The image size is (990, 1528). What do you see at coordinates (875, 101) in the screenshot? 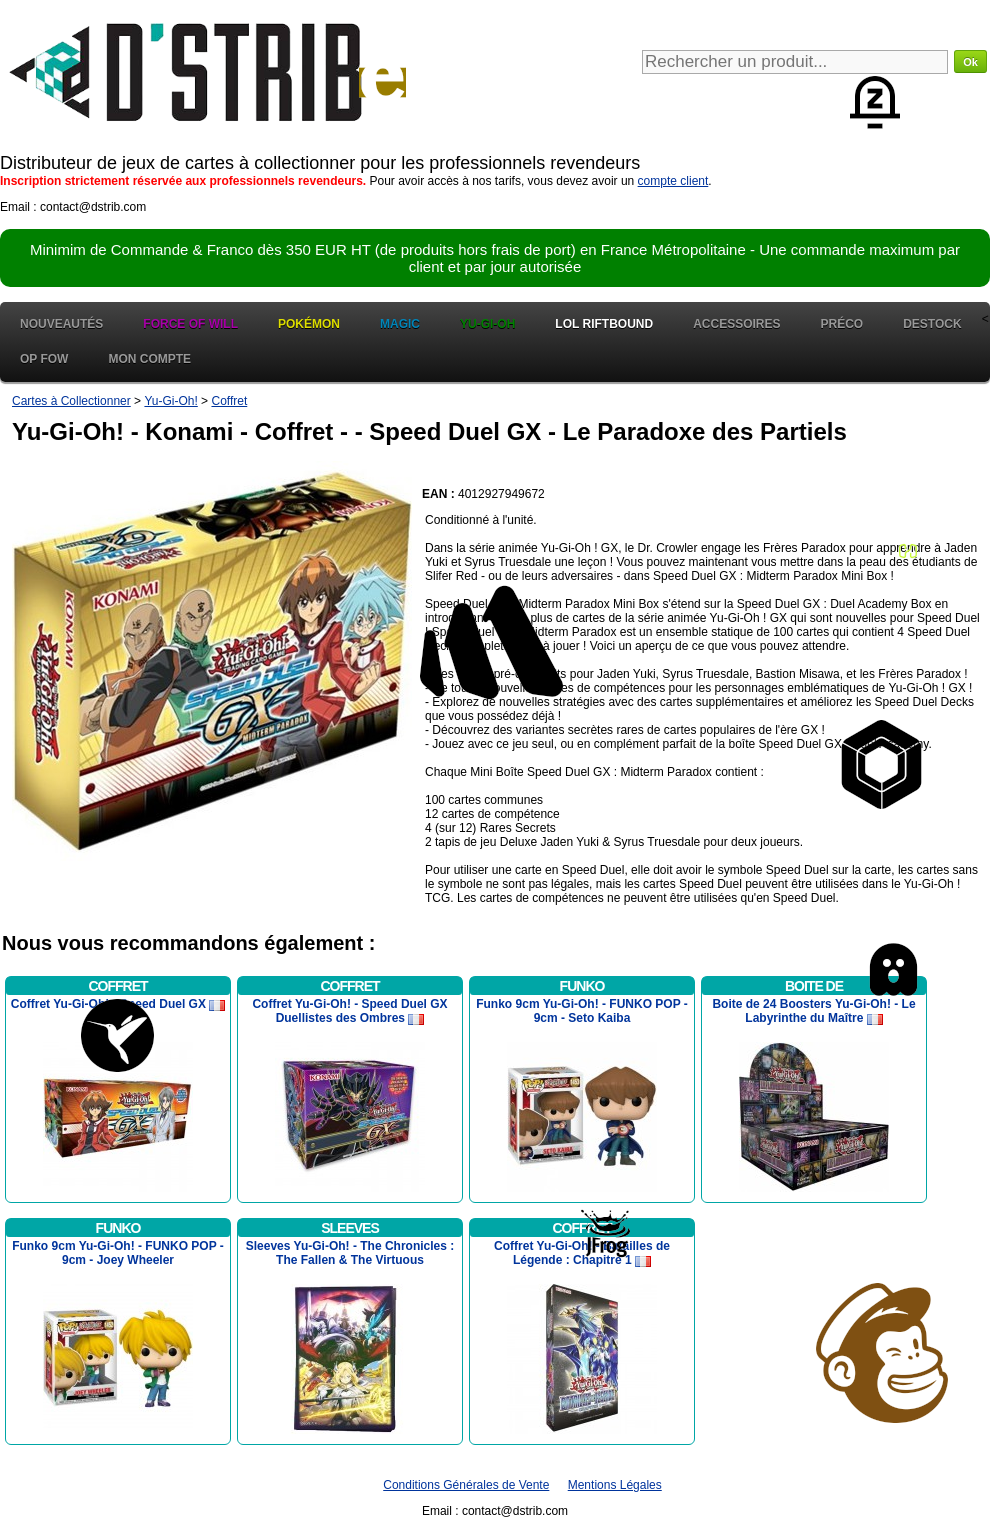
I see `snooze notifications temporarily` at bounding box center [875, 101].